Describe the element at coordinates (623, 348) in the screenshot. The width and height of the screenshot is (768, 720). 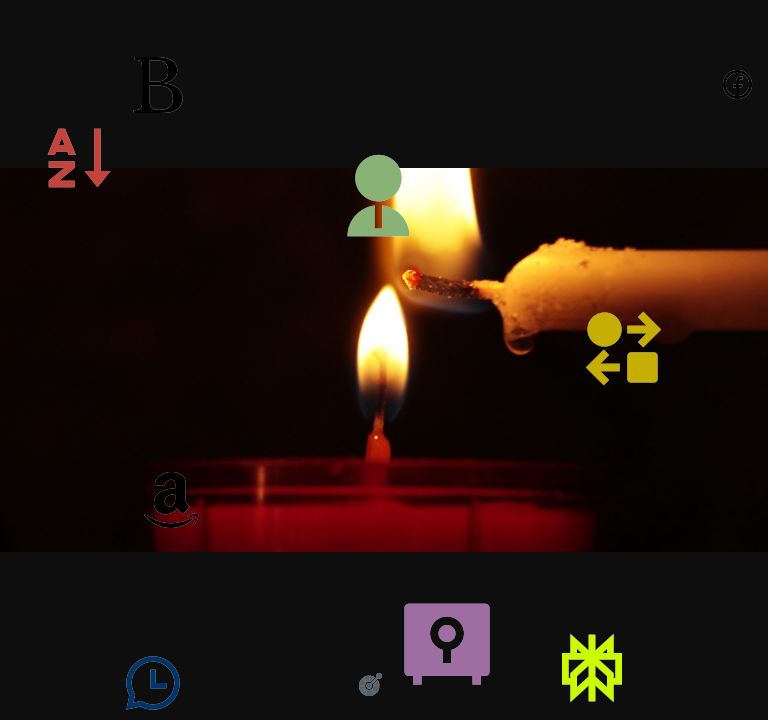
I see `swap or exchange between two items` at that location.